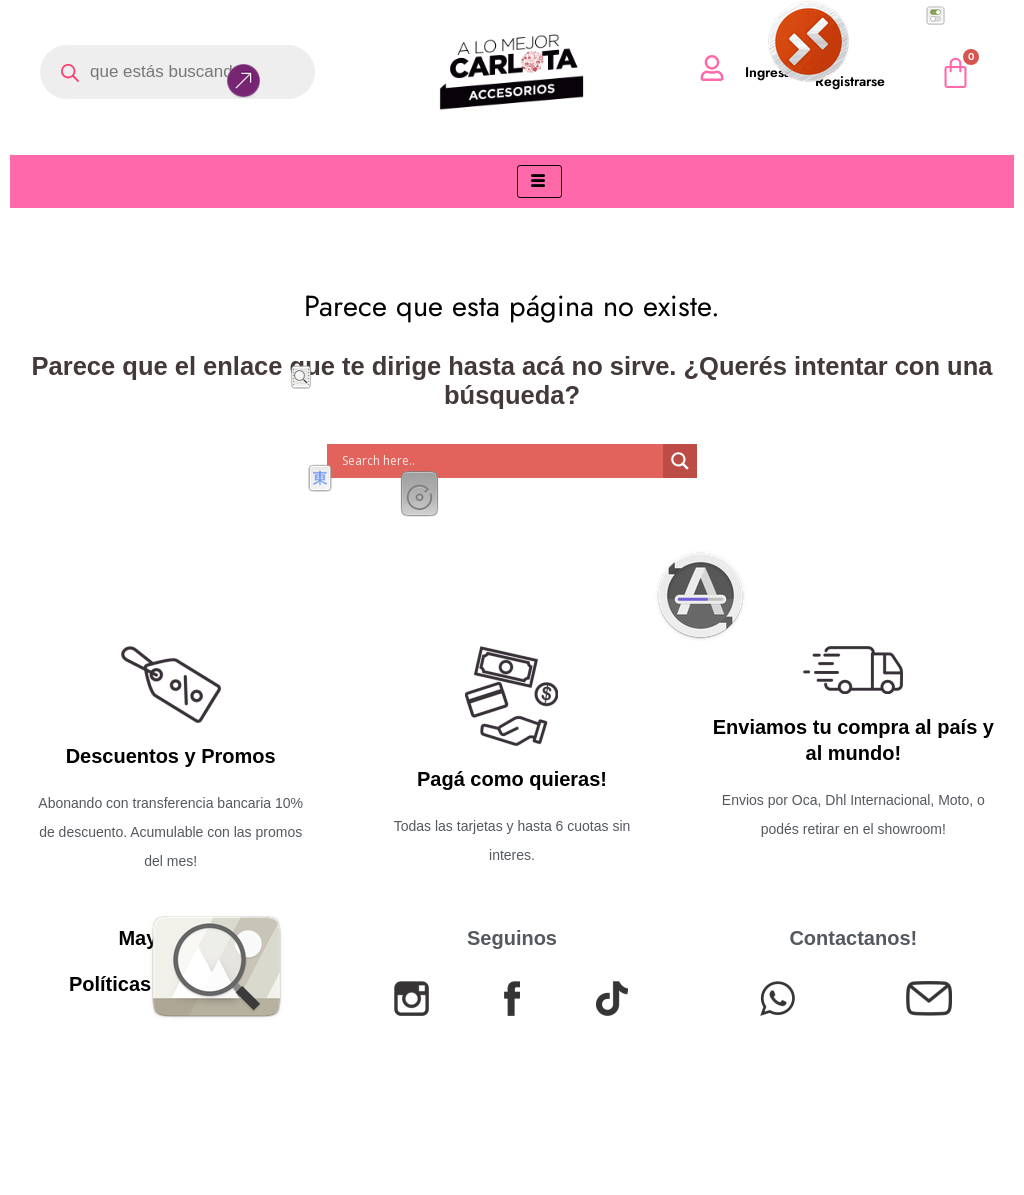  What do you see at coordinates (419, 493) in the screenshot?
I see `access hard drive storage` at bounding box center [419, 493].